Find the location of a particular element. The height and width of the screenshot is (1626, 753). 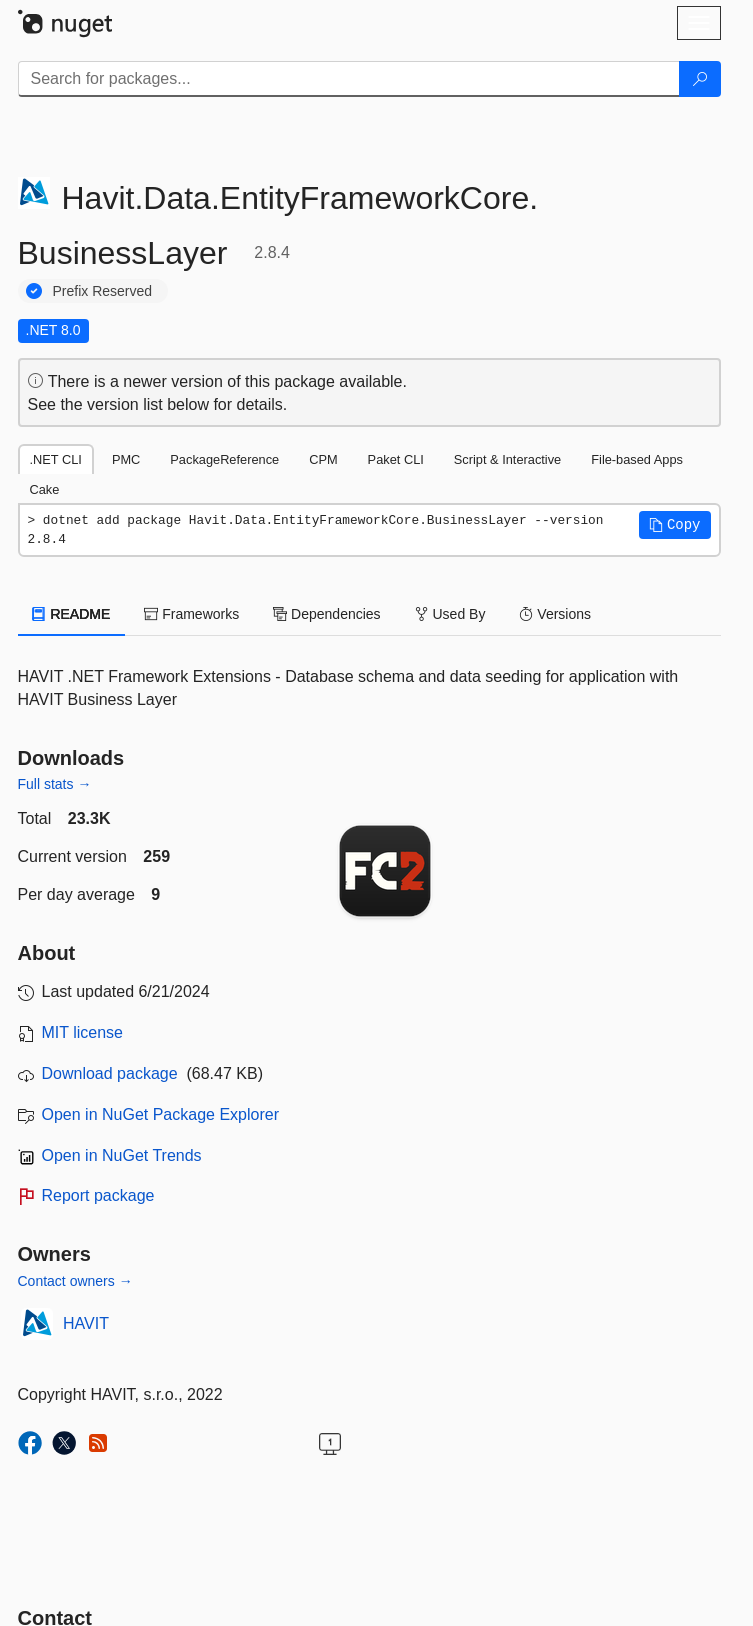

display 1 in a multi-monitor setup is located at coordinates (330, 1444).